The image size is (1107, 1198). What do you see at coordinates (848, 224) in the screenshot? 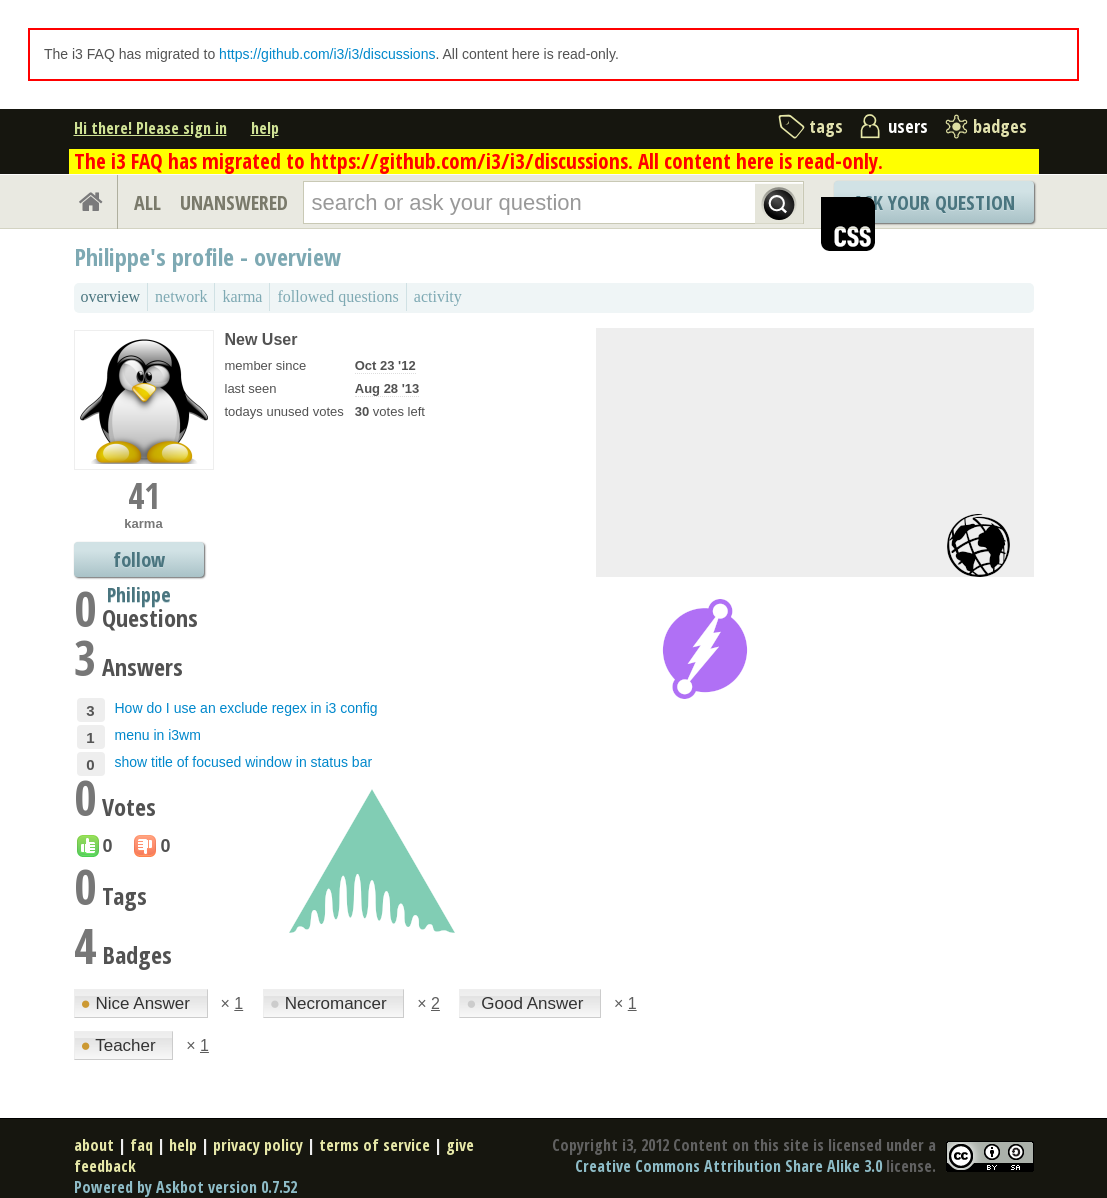
I see `CSS programming language logo` at bounding box center [848, 224].